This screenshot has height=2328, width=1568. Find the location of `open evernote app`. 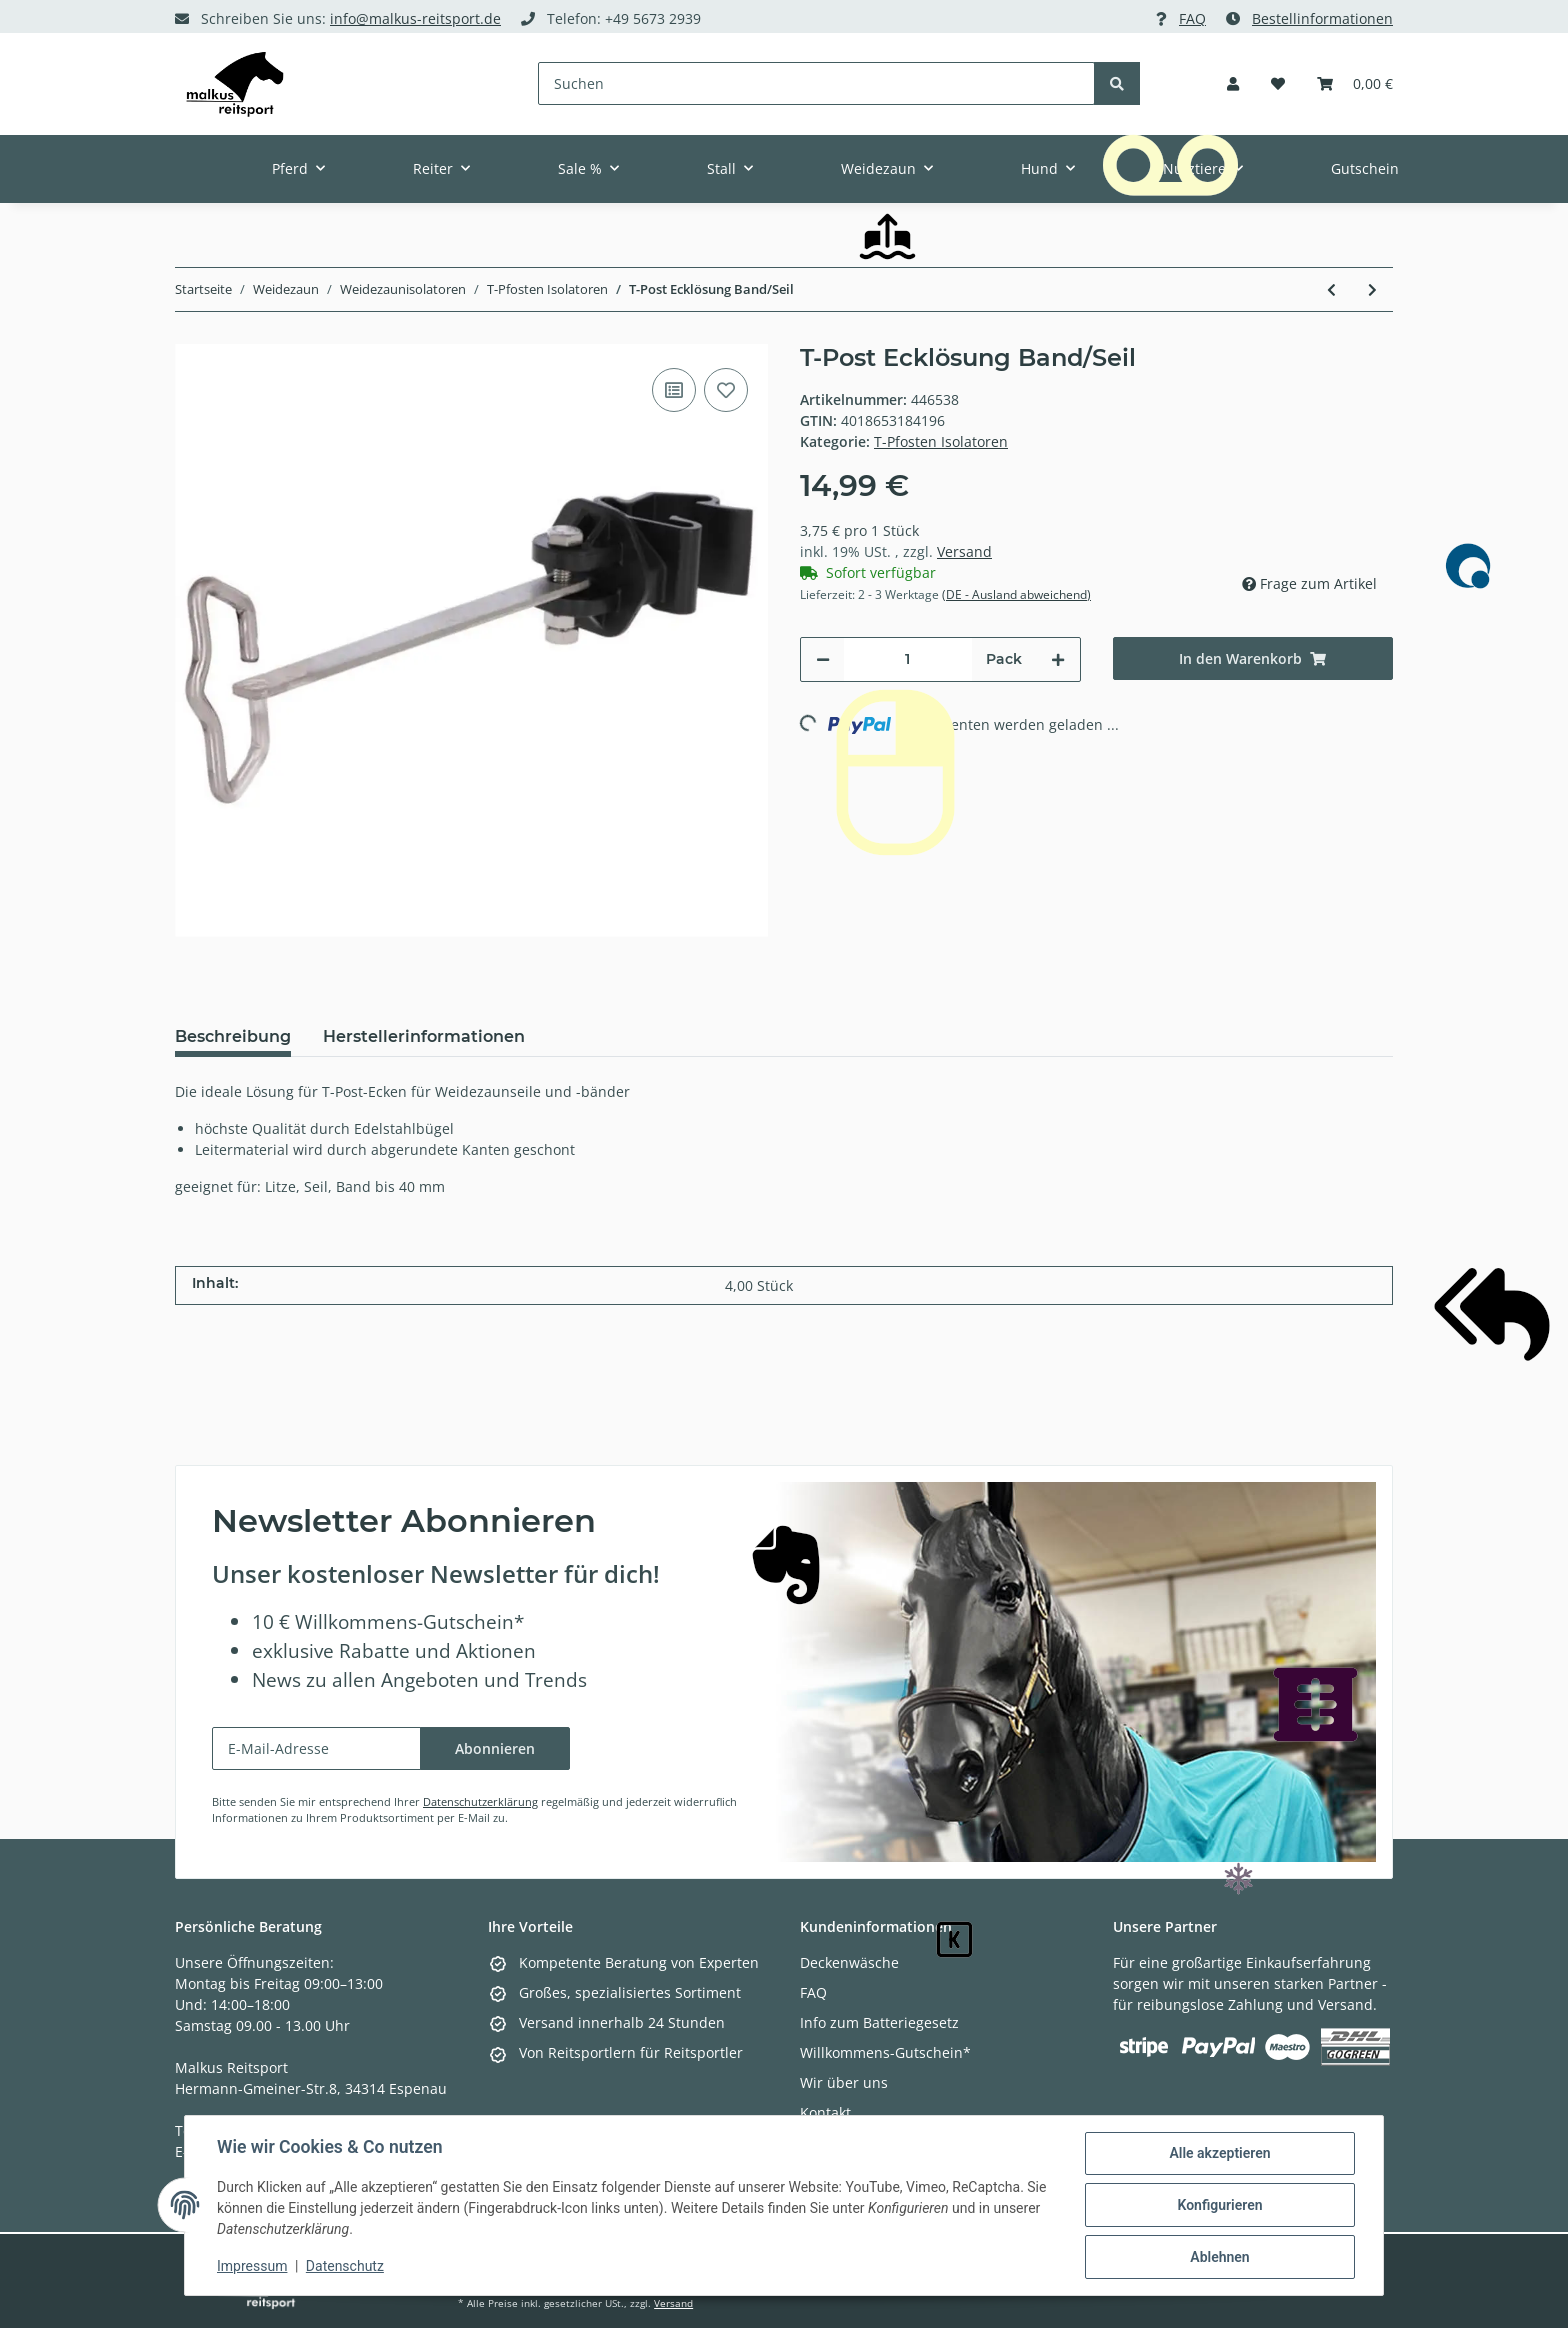

open evernote app is located at coordinates (786, 1565).